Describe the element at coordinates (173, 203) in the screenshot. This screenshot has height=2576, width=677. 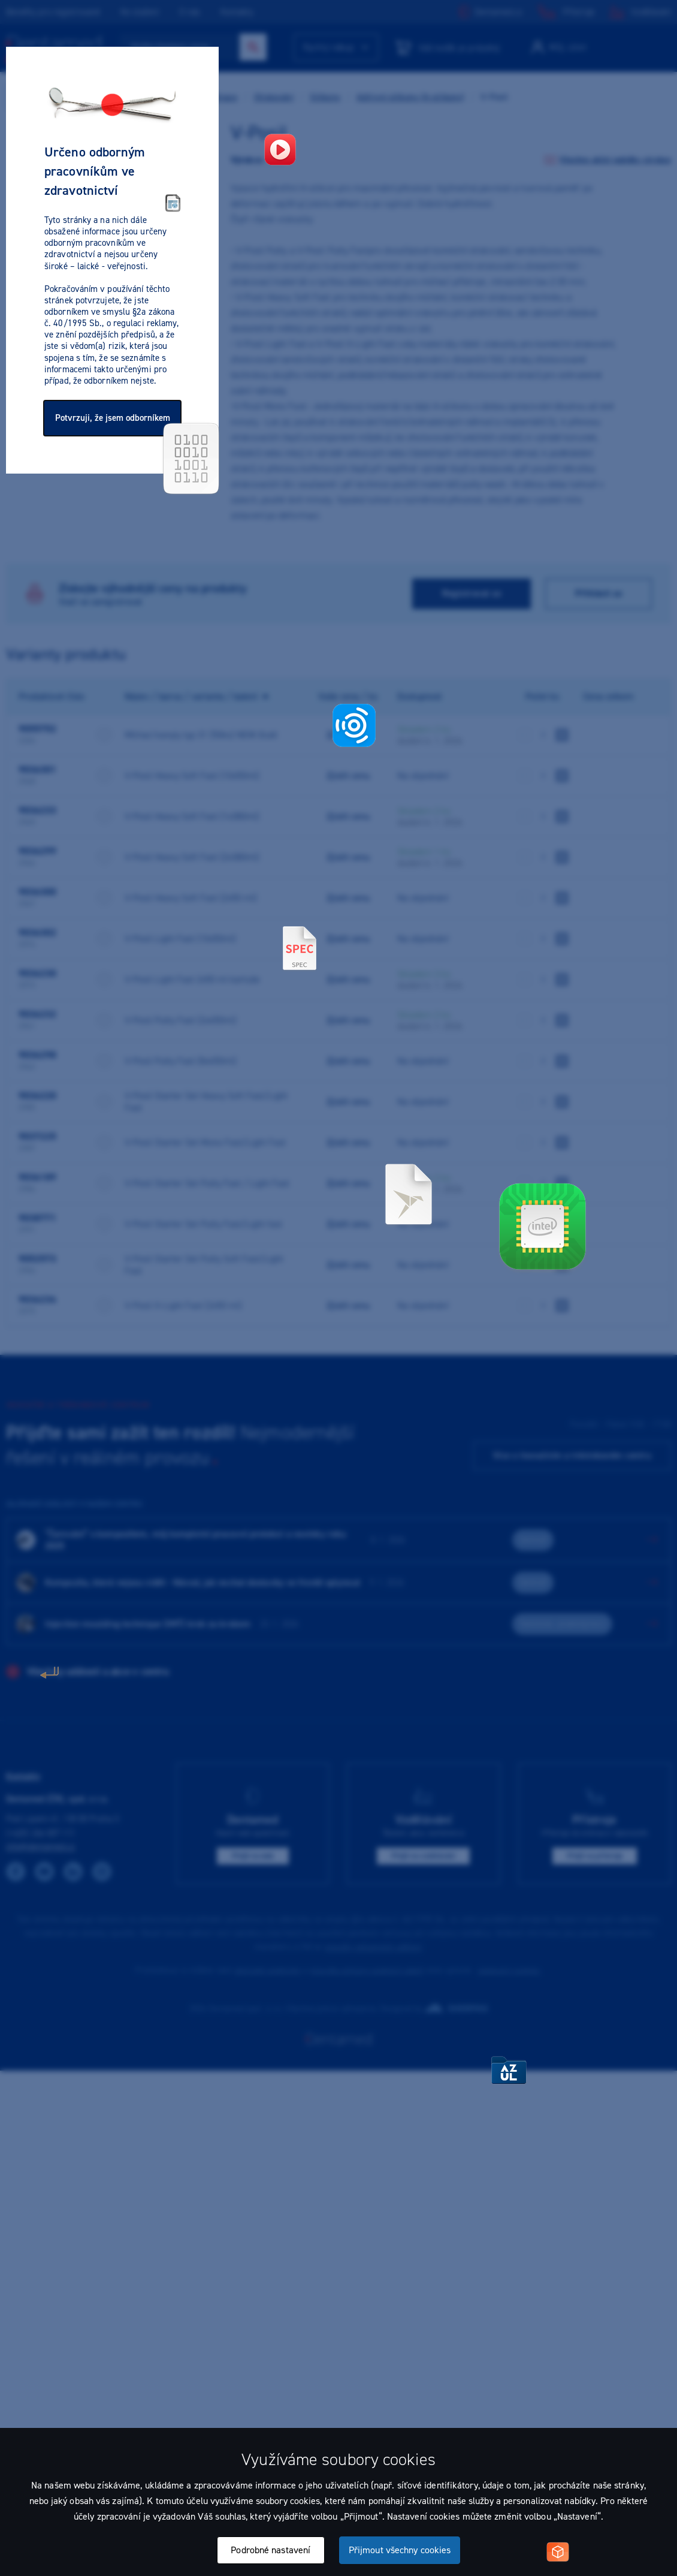
I see `open a web template document file` at that location.